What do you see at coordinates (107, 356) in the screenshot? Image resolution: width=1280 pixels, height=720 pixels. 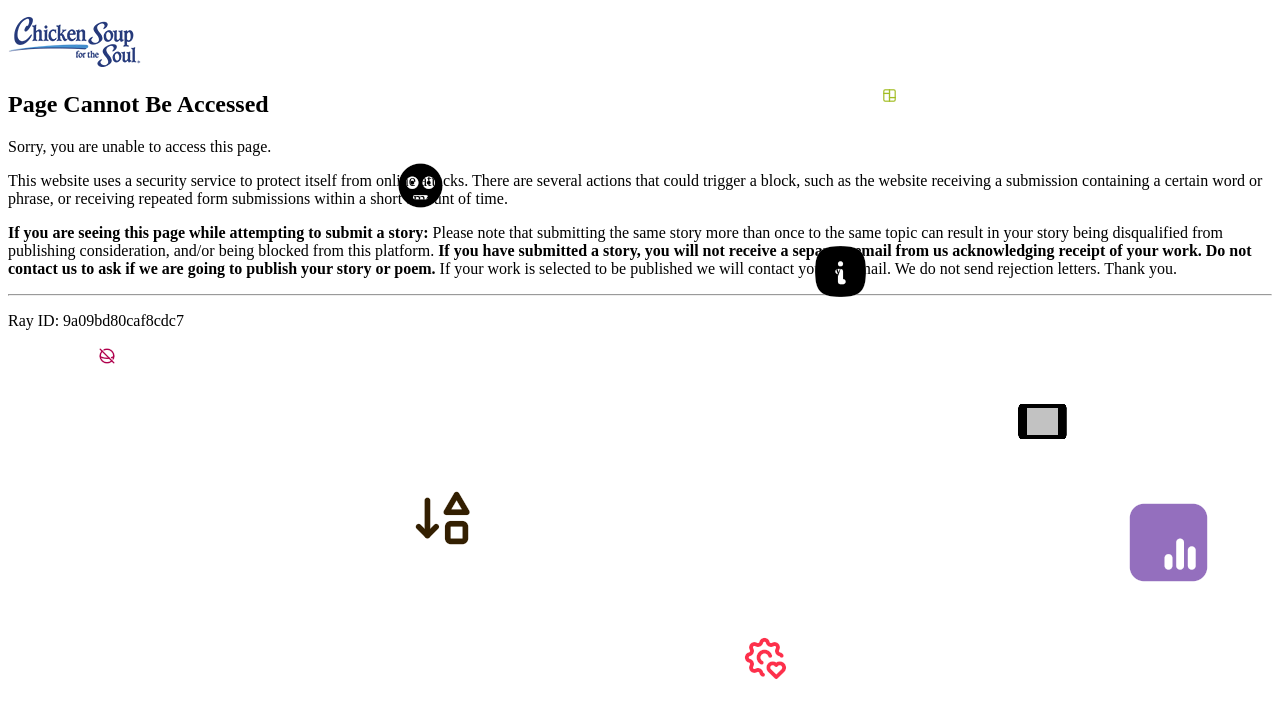 I see `disable 3D or spherical view mode` at bounding box center [107, 356].